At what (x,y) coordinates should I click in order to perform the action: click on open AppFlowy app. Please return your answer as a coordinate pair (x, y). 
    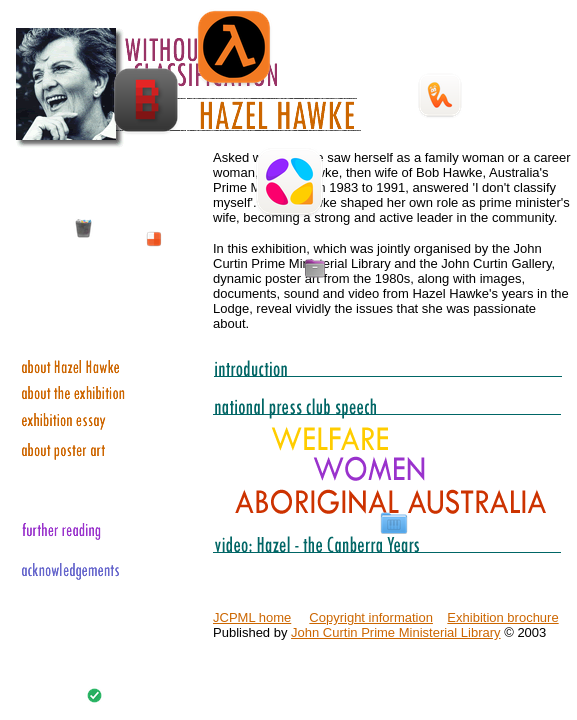
    Looking at the image, I should click on (289, 181).